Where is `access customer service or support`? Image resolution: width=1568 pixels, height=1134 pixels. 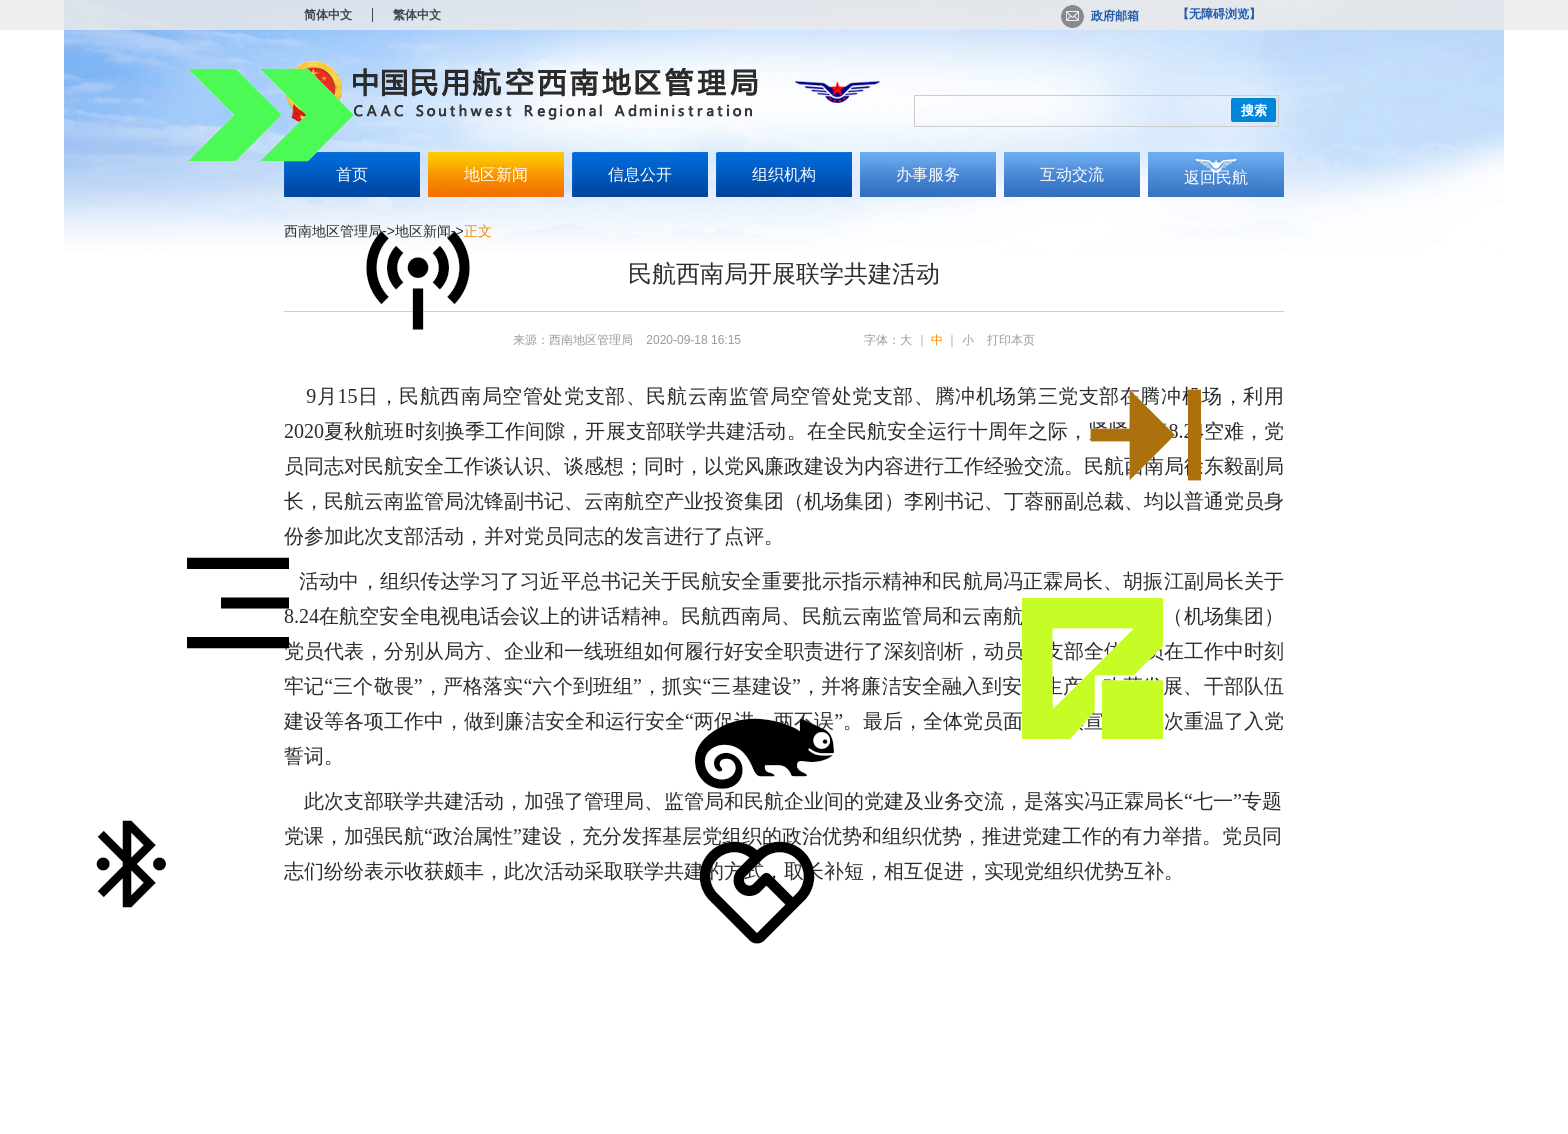 access customer service or support is located at coordinates (757, 892).